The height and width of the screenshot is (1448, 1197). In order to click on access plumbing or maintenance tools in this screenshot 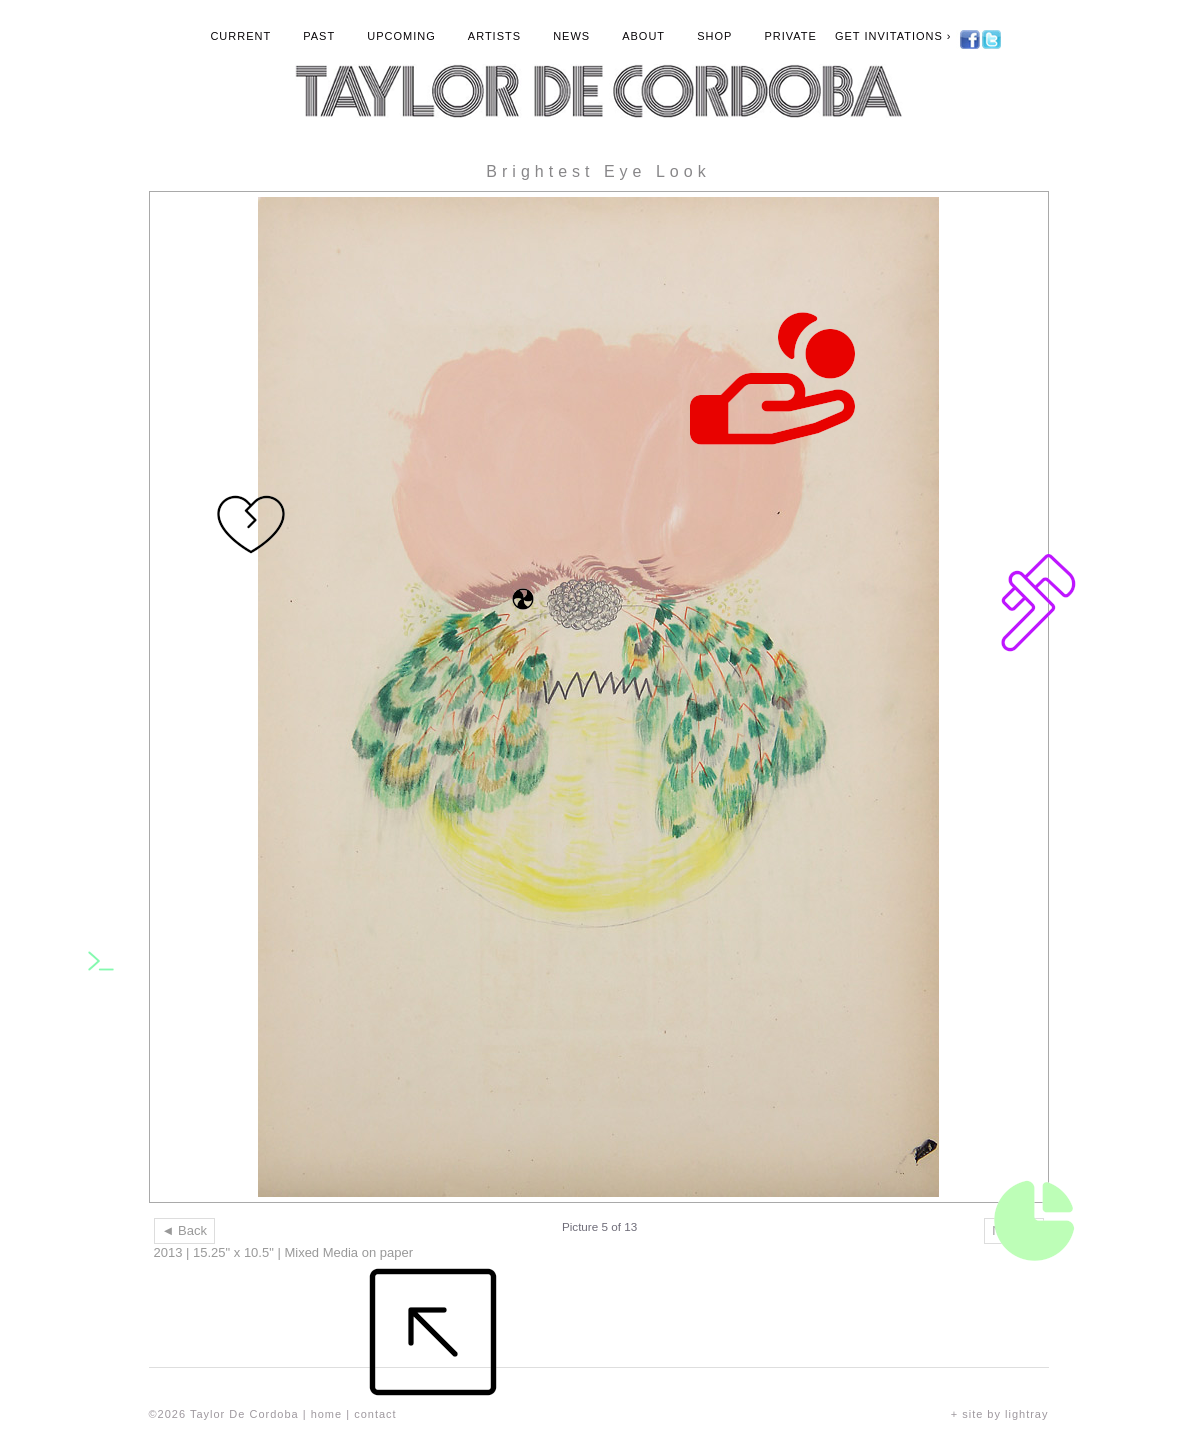, I will do `click(1033, 602)`.